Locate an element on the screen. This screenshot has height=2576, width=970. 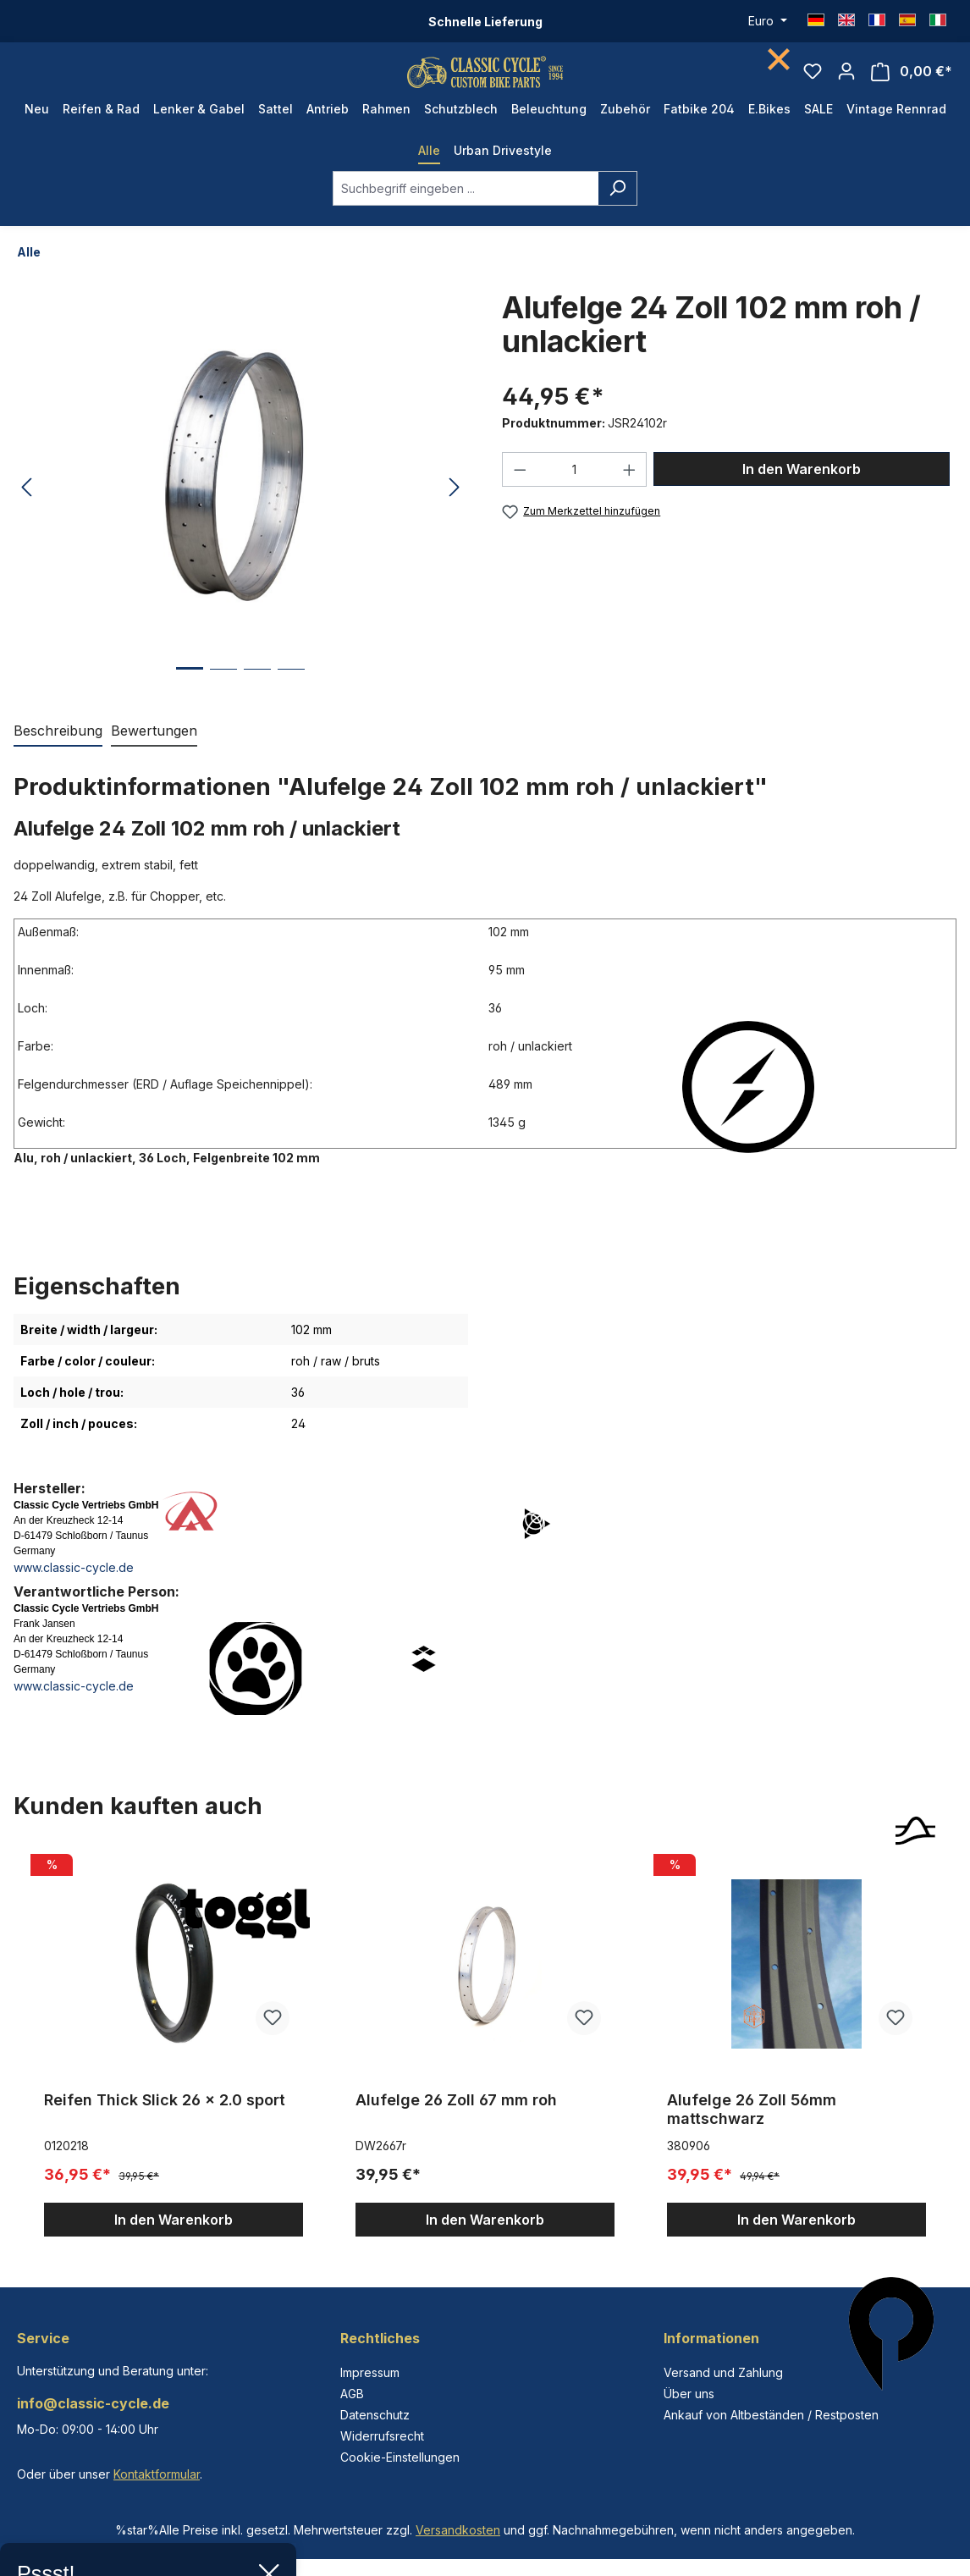
trimble company logo is located at coordinates (537, 1524).